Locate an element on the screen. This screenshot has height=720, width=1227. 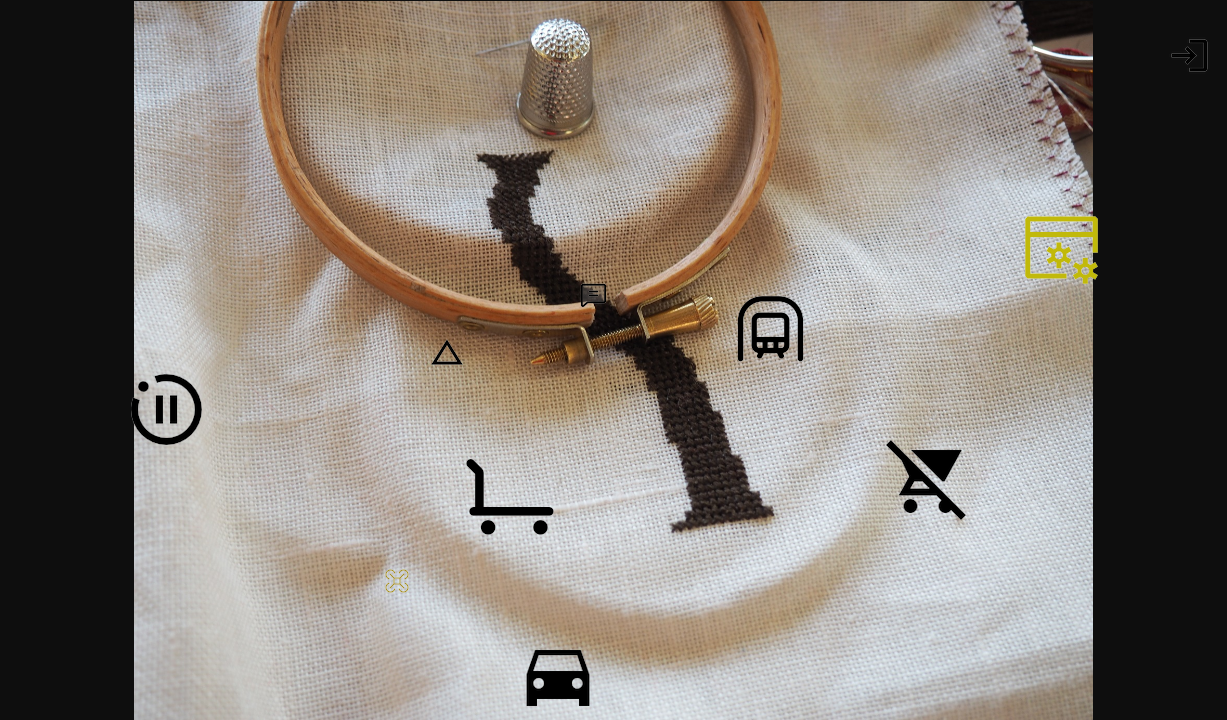
view server processes and configurations is located at coordinates (1061, 247).